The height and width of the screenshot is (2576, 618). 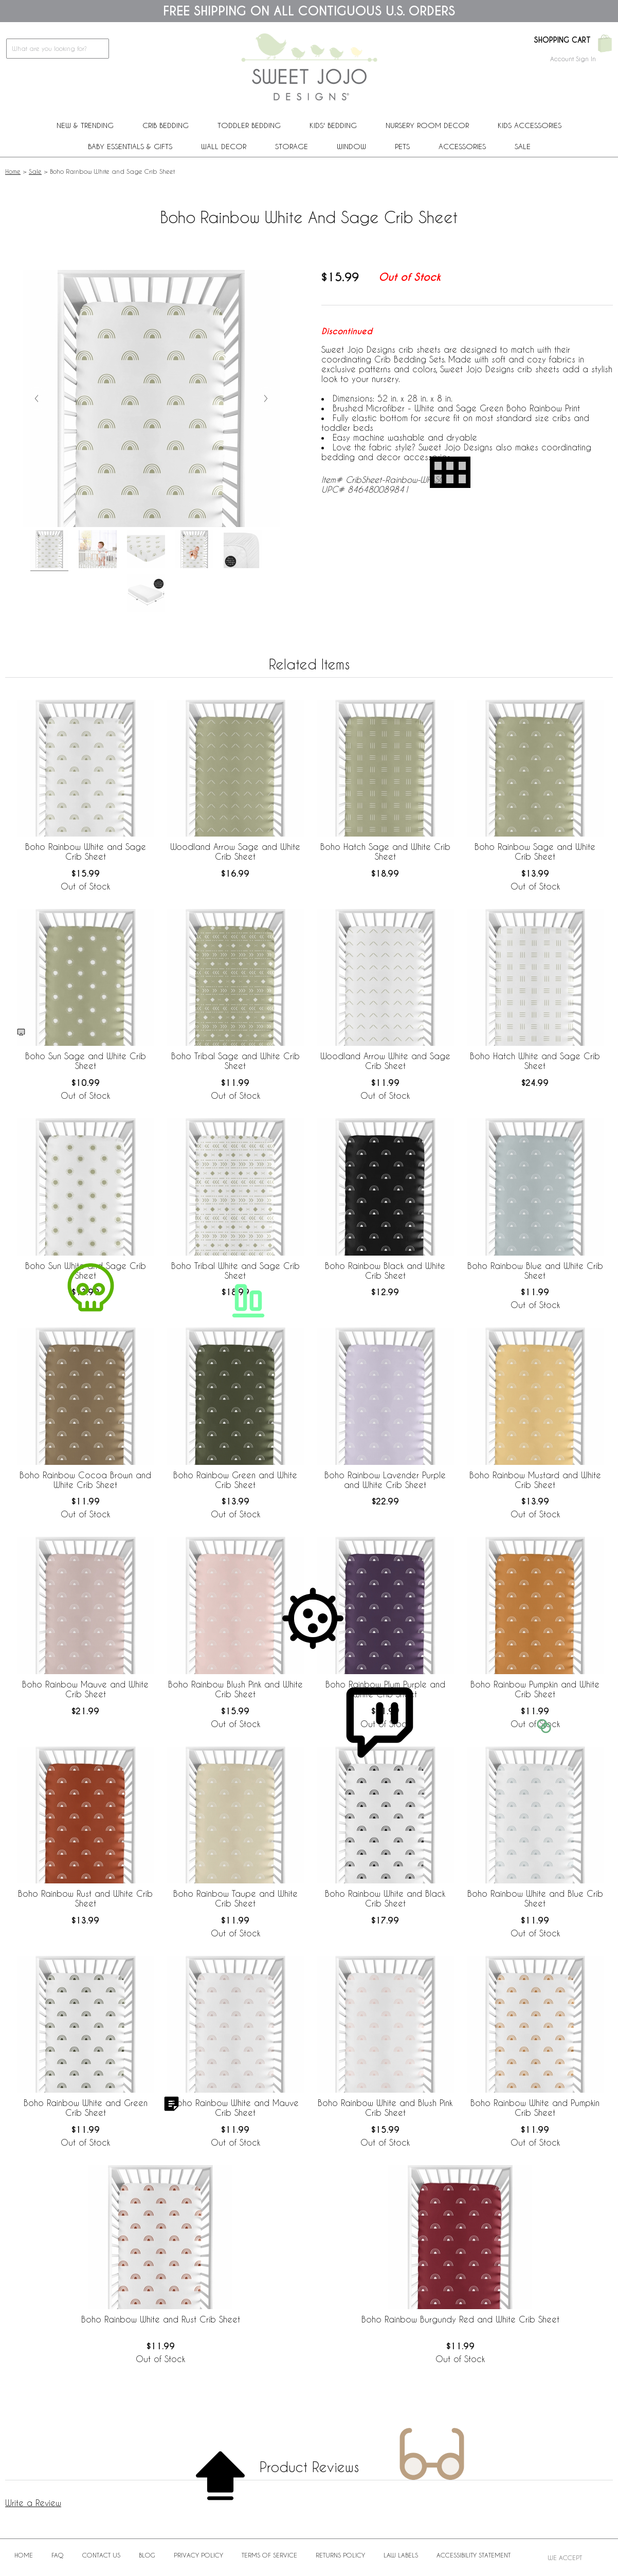 What do you see at coordinates (21, 1032) in the screenshot?
I see `stream content to an external display` at bounding box center [21, 1032].